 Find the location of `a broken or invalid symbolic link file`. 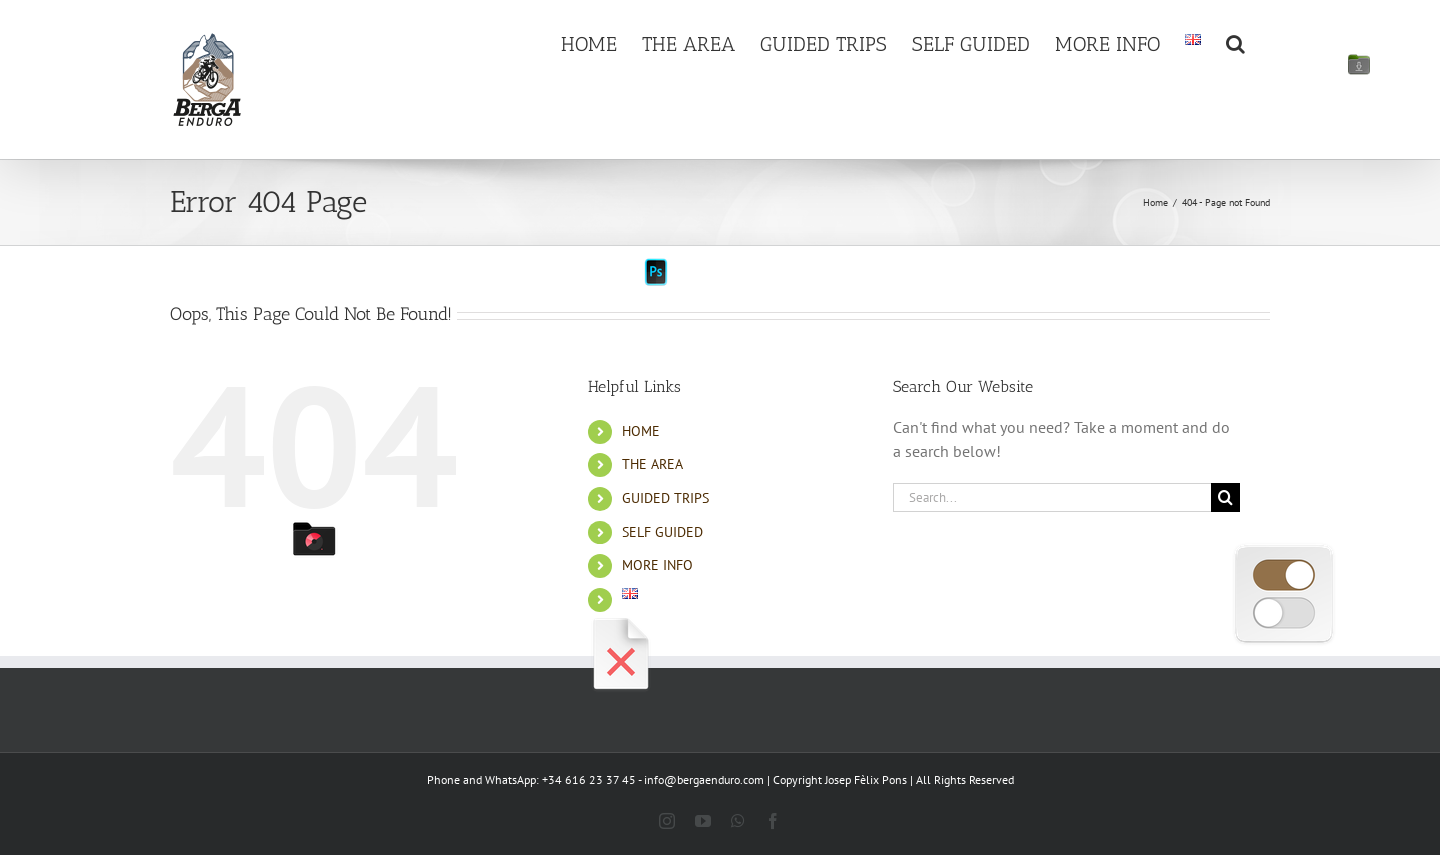

a broken or invalid symbolic link file is located at coordinates (621, 655).